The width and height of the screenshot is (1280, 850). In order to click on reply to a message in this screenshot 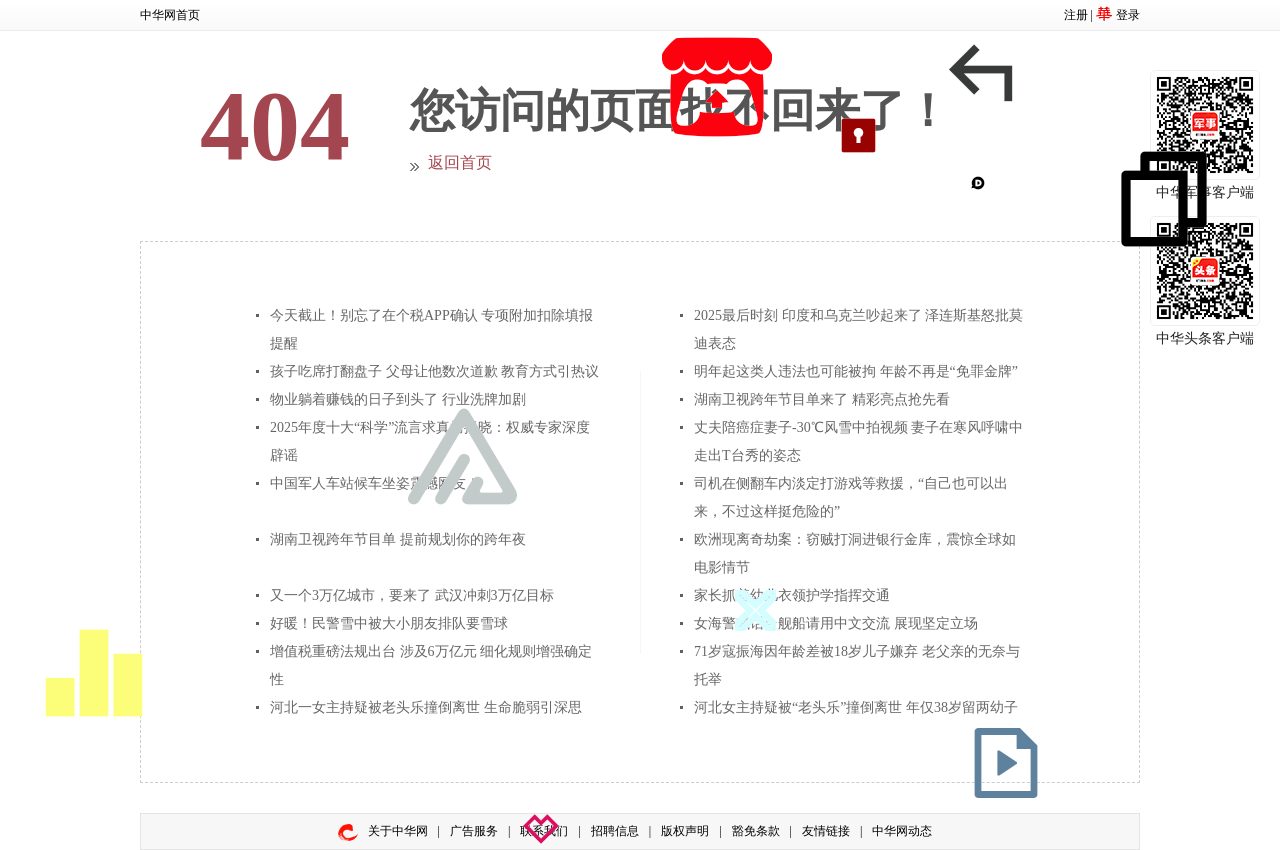, I will do `click(984, 73)`.